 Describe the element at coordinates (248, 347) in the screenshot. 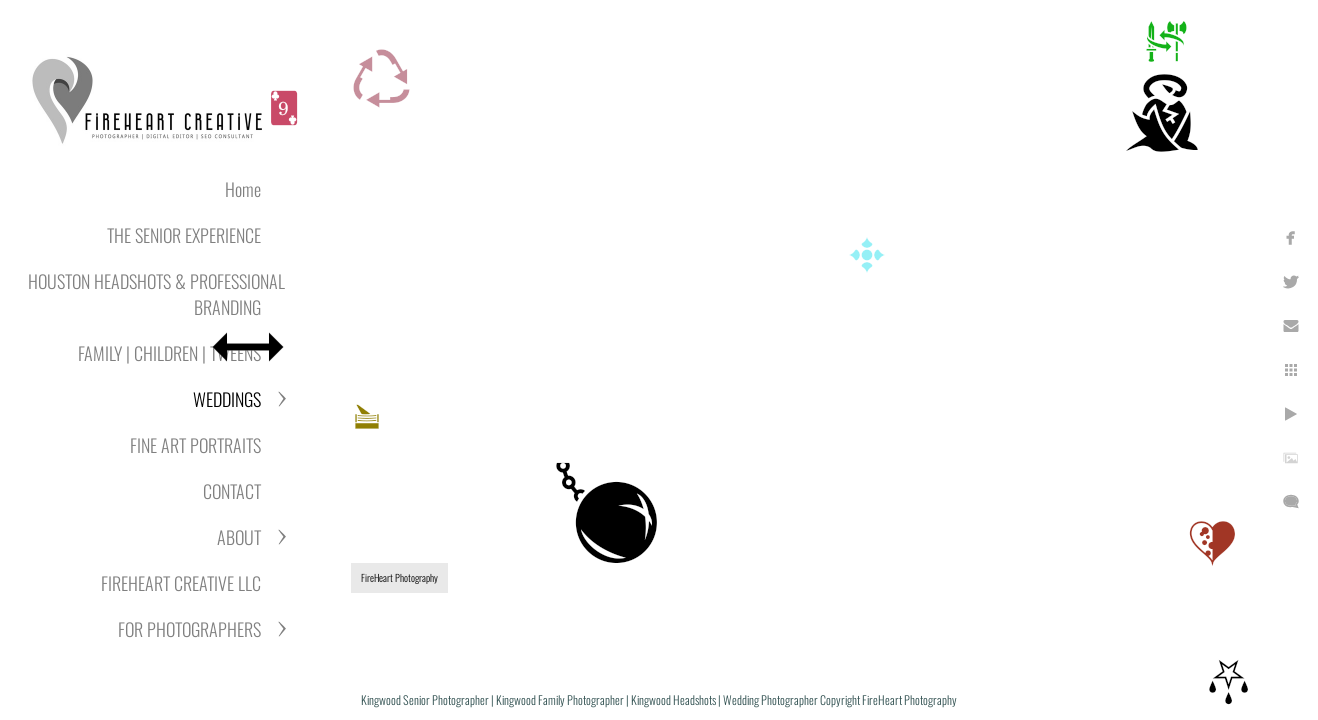

I see `flip image horizontally` at that location.